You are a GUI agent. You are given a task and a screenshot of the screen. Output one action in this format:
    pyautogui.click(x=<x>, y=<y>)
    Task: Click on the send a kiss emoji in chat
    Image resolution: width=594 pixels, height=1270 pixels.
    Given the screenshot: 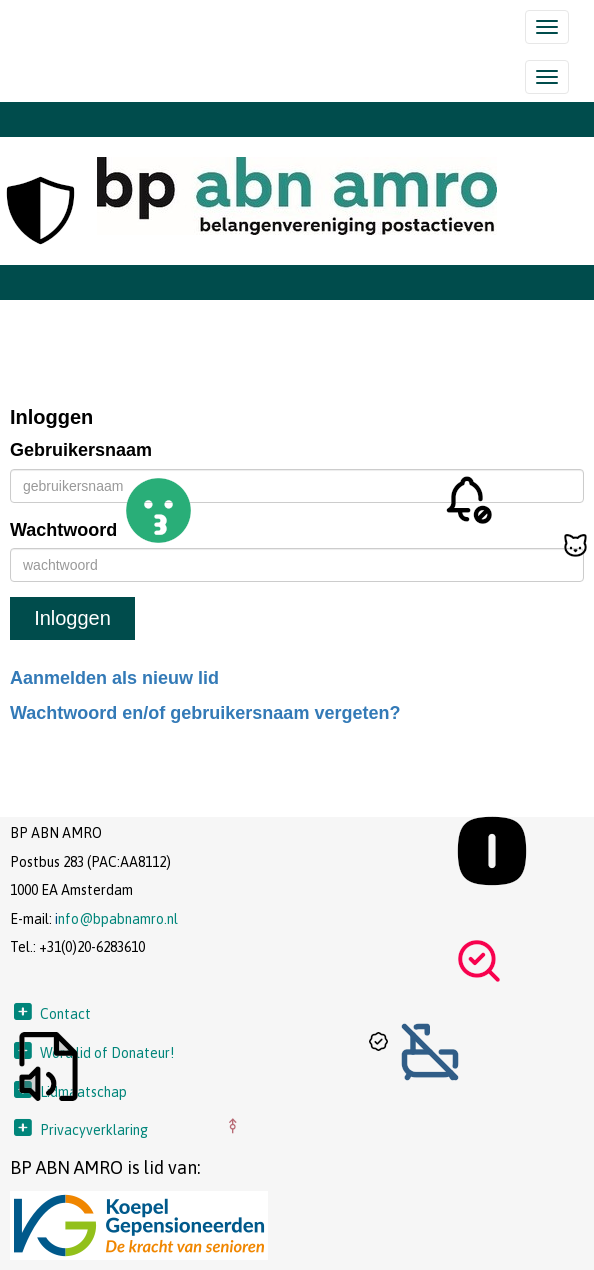 What is the action you would take?
    pyautogui.click(x=158, y=510)
    